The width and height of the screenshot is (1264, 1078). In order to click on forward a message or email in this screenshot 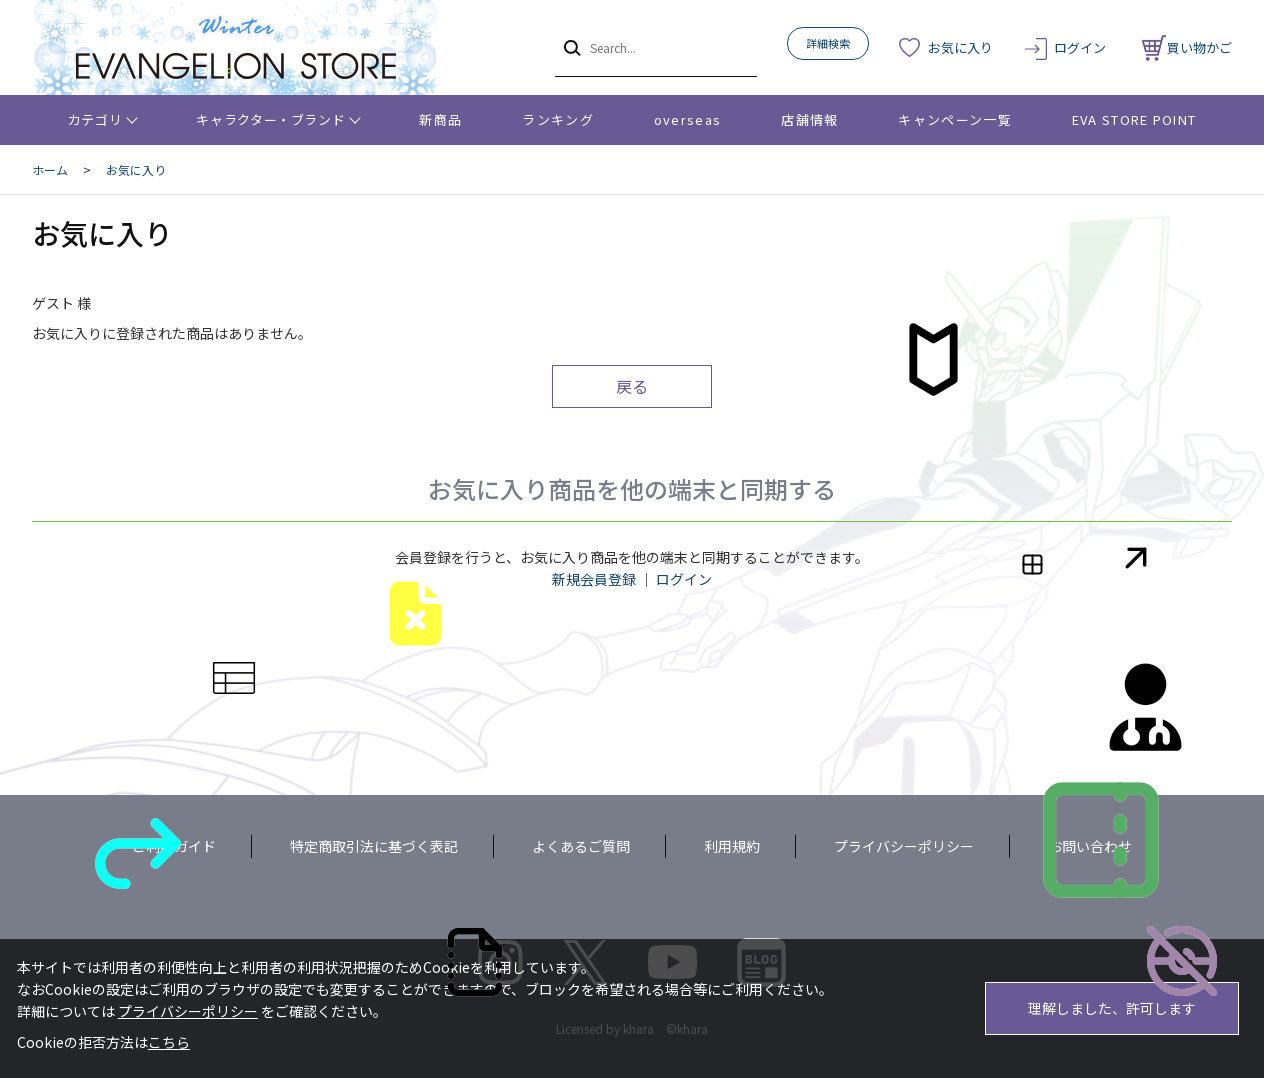, I will do `click(140, 853)`.